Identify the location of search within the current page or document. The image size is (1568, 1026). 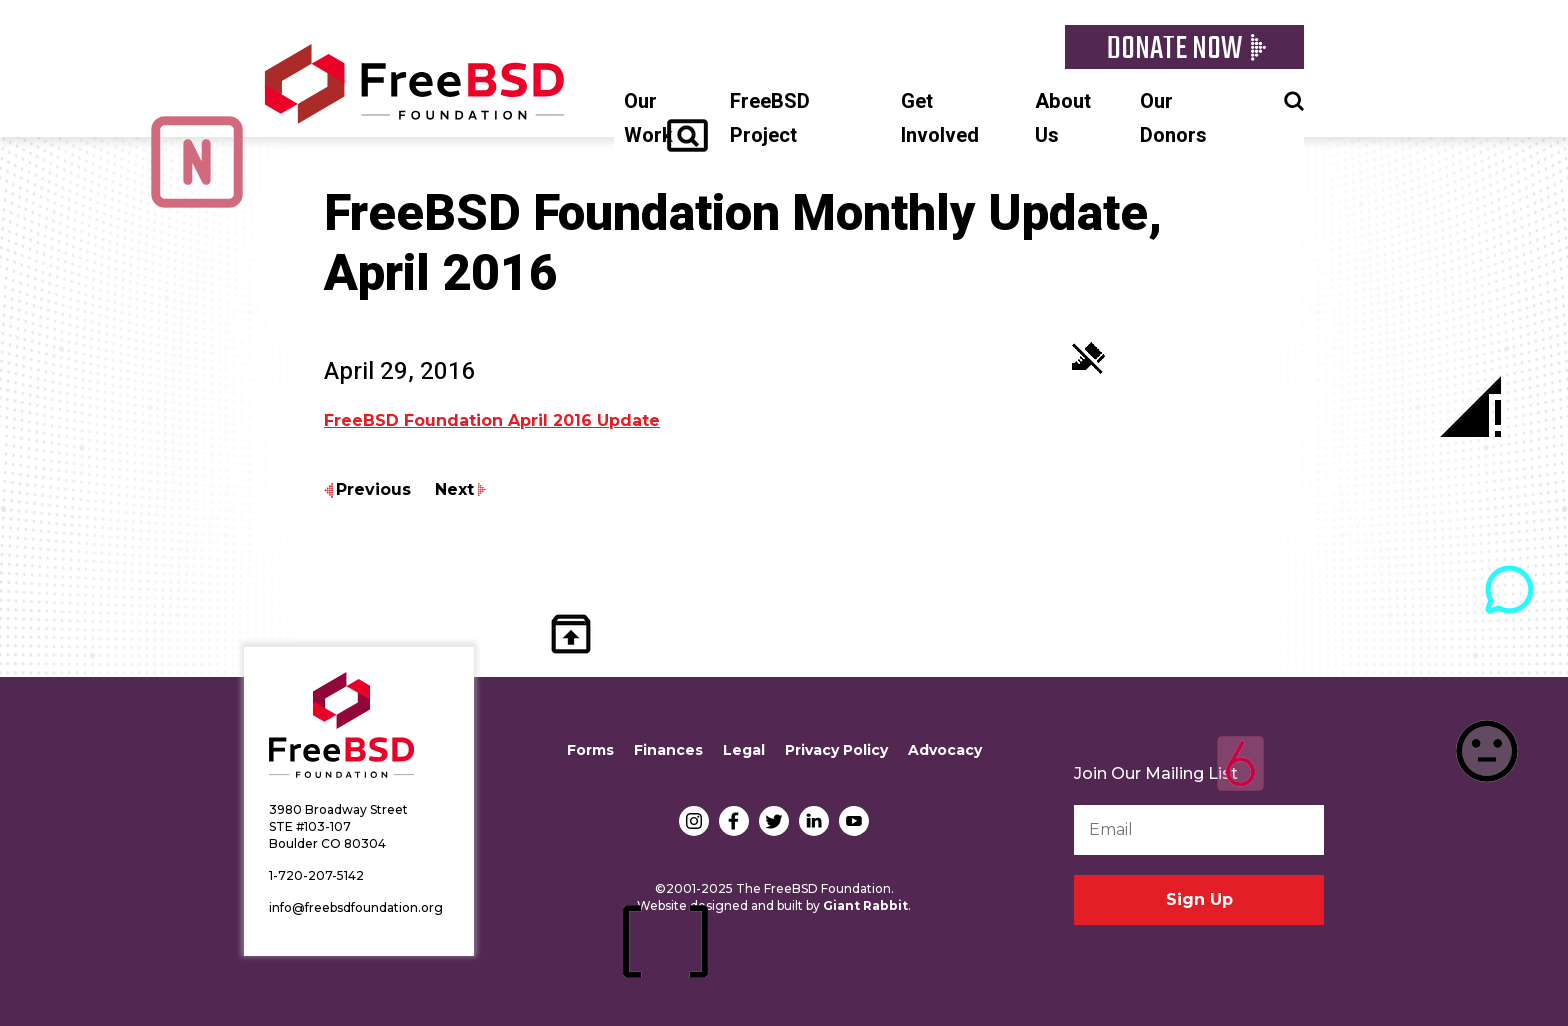
(687, 135).